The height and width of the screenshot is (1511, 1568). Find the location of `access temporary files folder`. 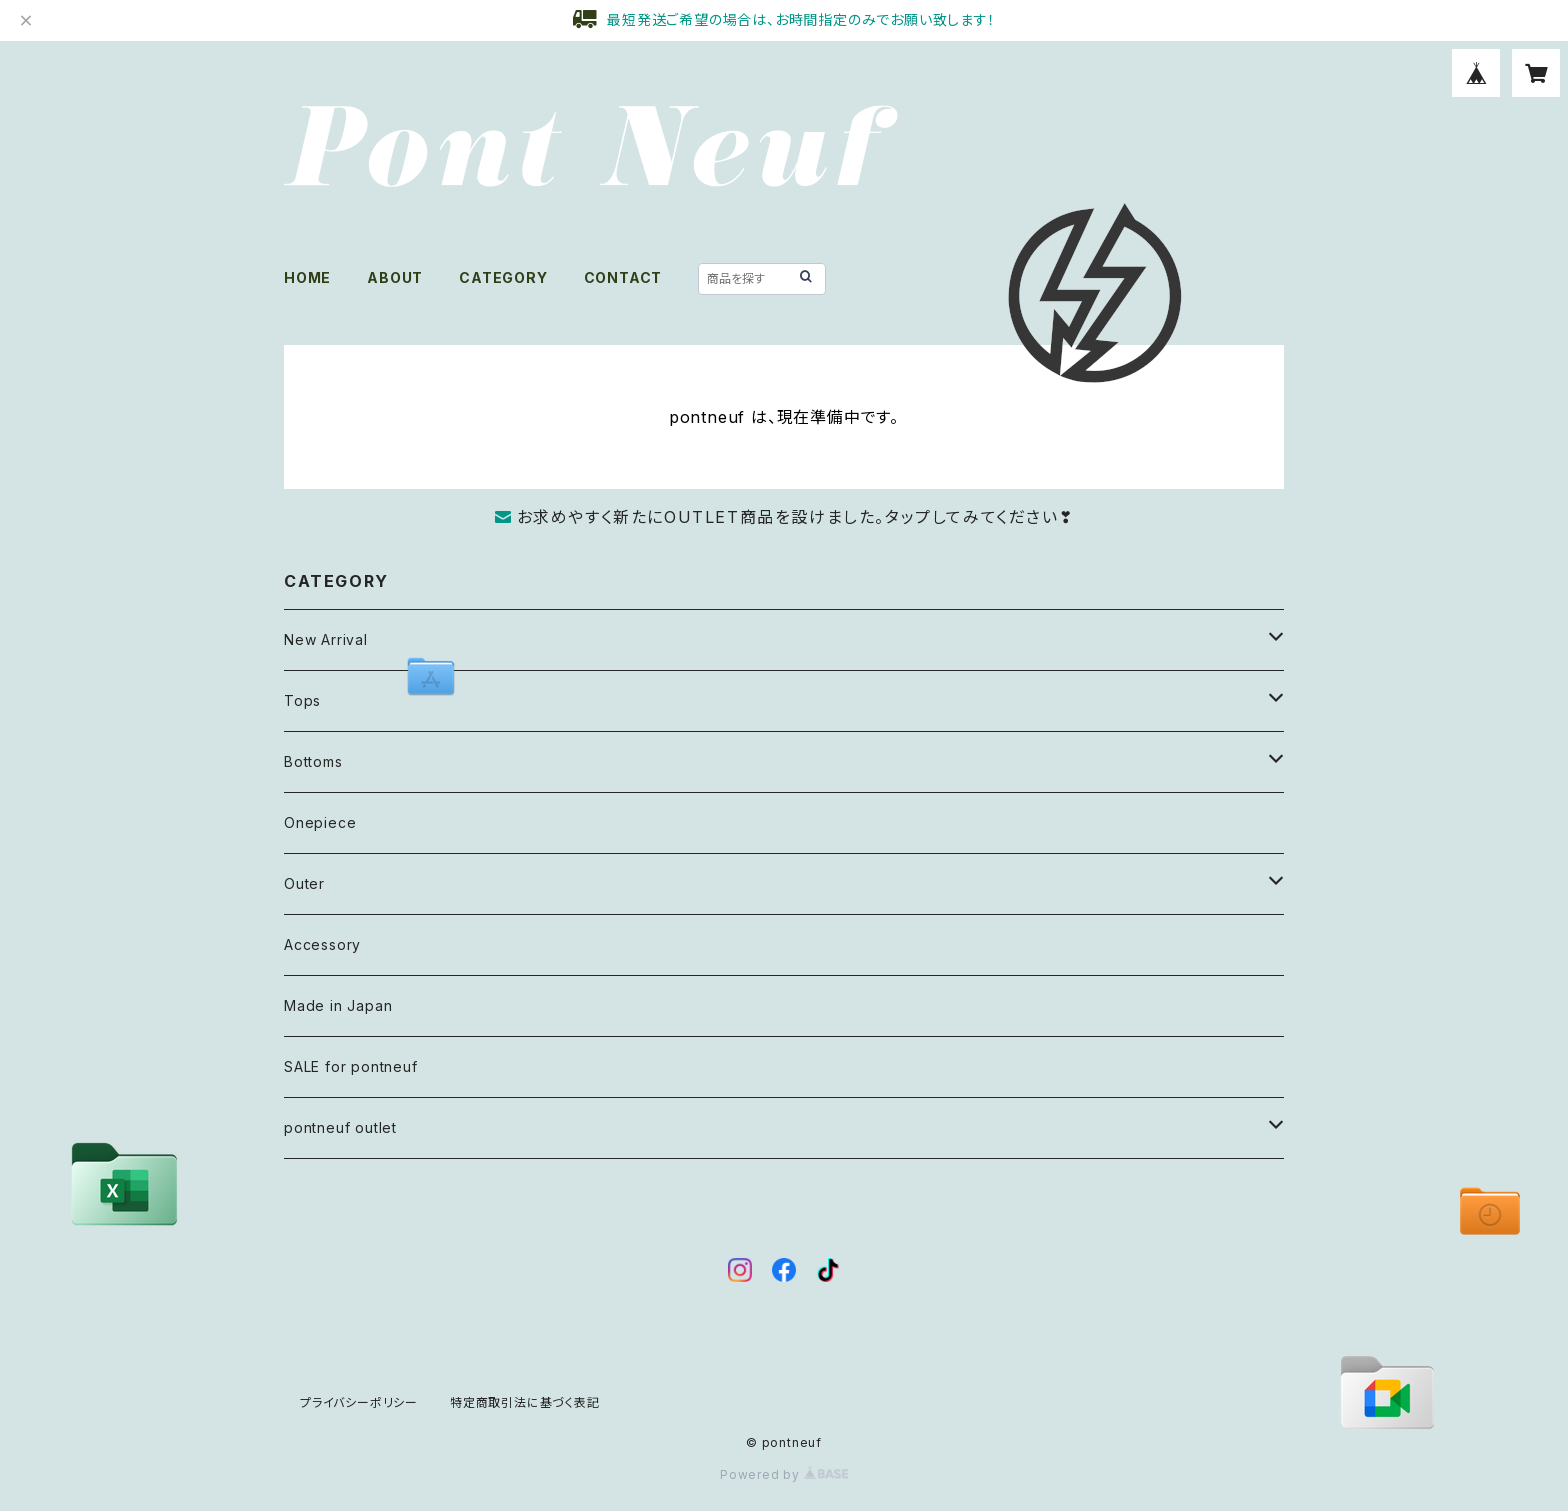

access temporary files folder is located at coordinates (1490, 1211).